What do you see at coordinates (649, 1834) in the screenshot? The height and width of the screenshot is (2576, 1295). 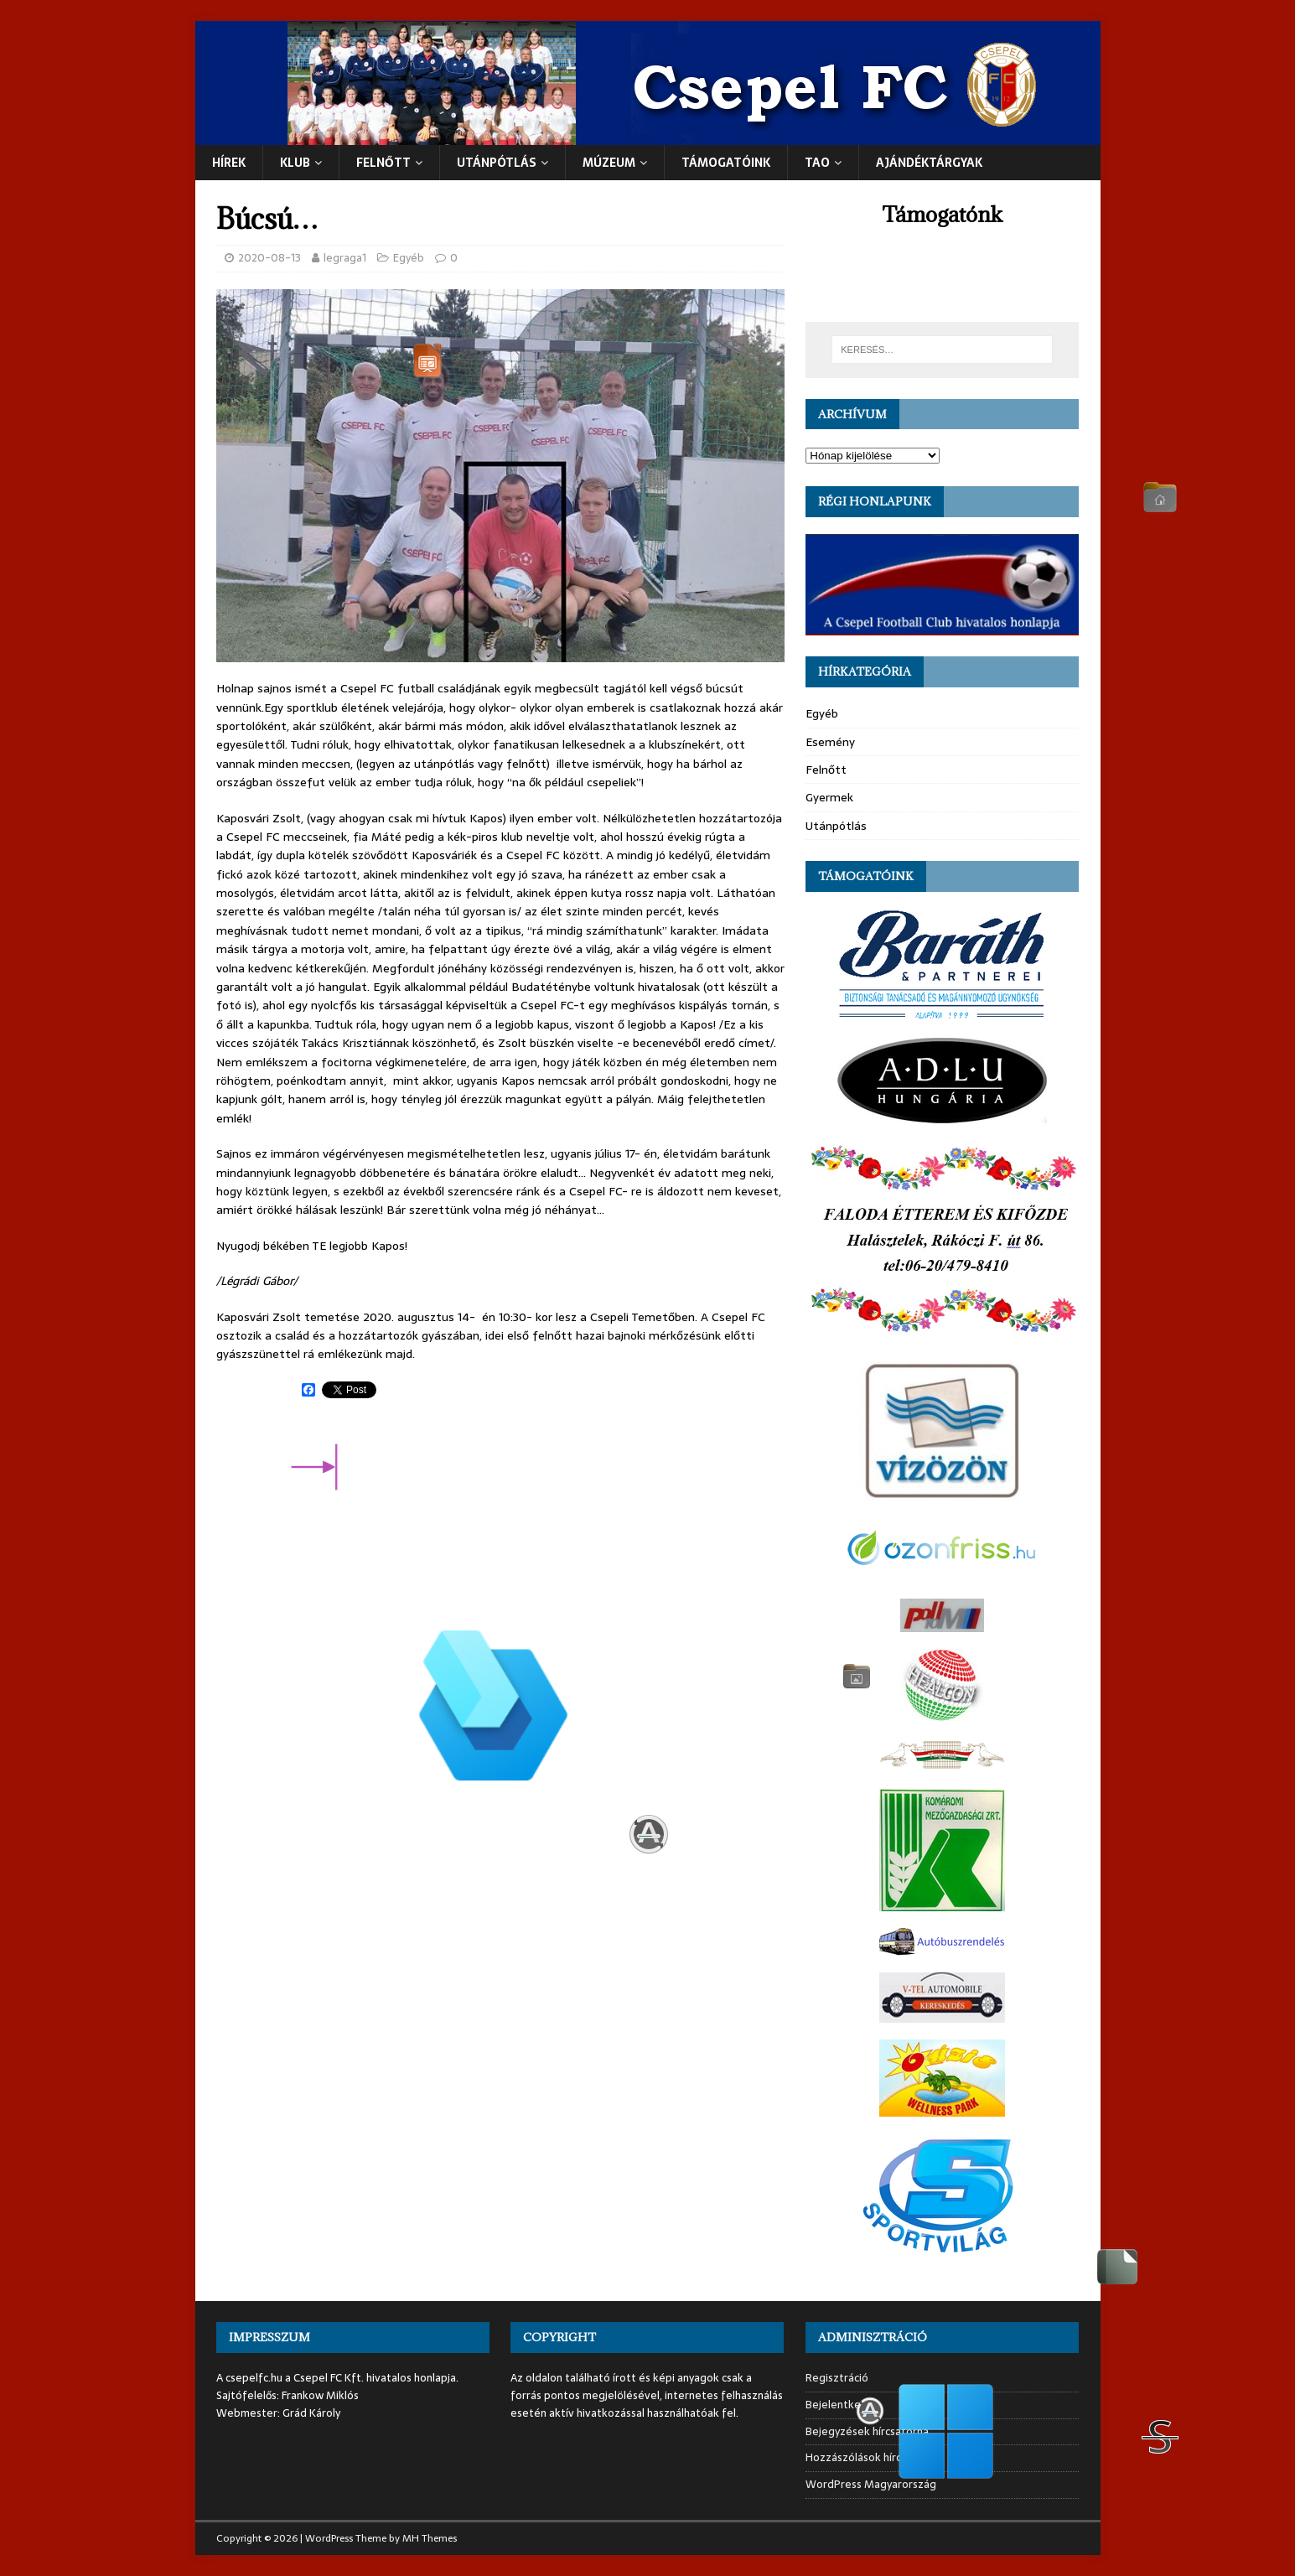 I see `open the software update manager` at bounding box center [649, 1834].